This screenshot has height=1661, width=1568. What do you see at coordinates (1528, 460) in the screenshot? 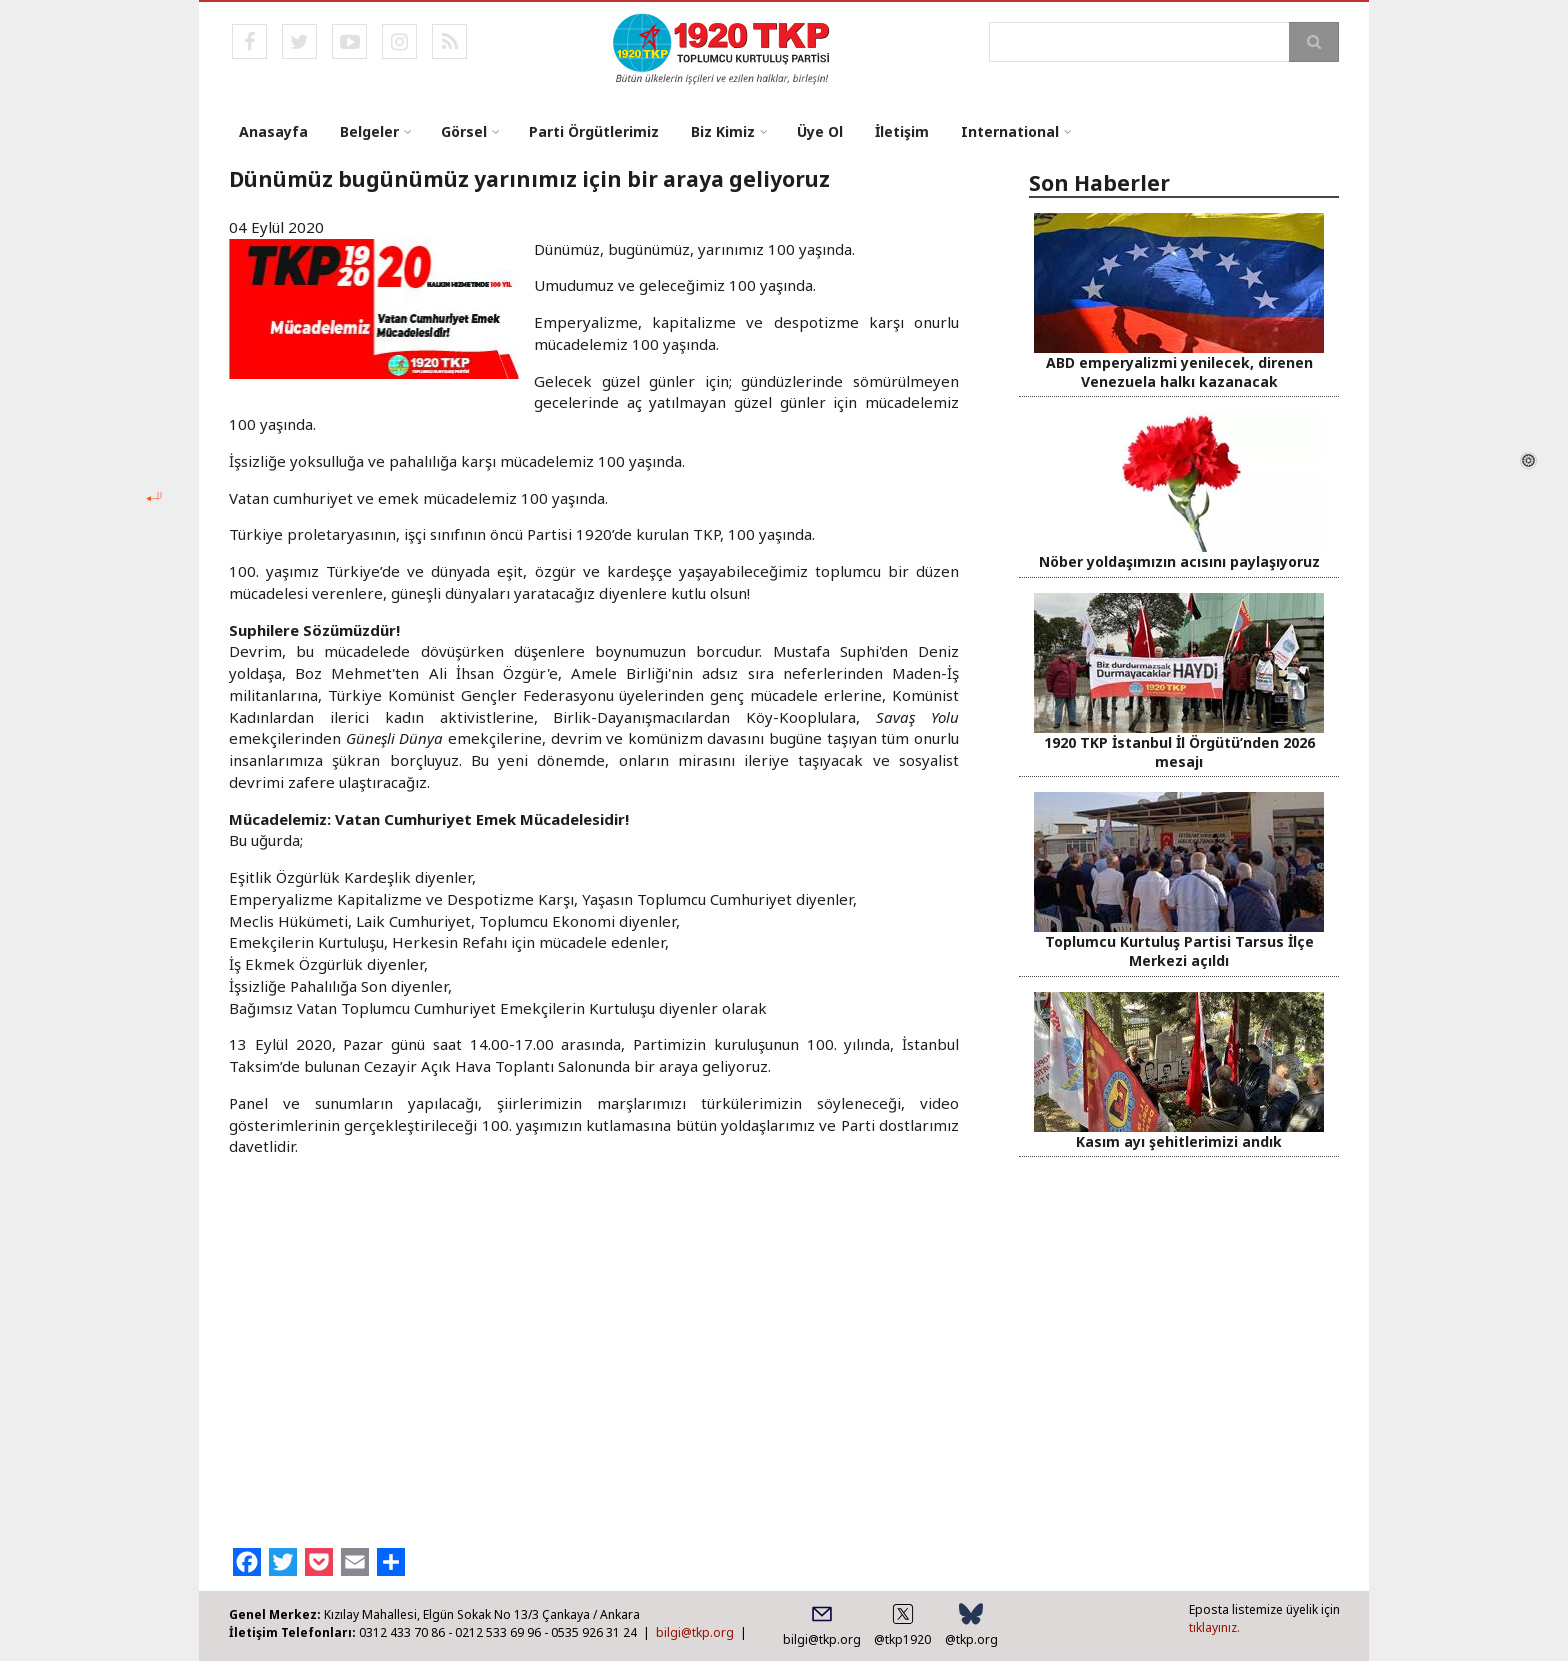
I see `open system settings` at bounding box center [1528, 460].